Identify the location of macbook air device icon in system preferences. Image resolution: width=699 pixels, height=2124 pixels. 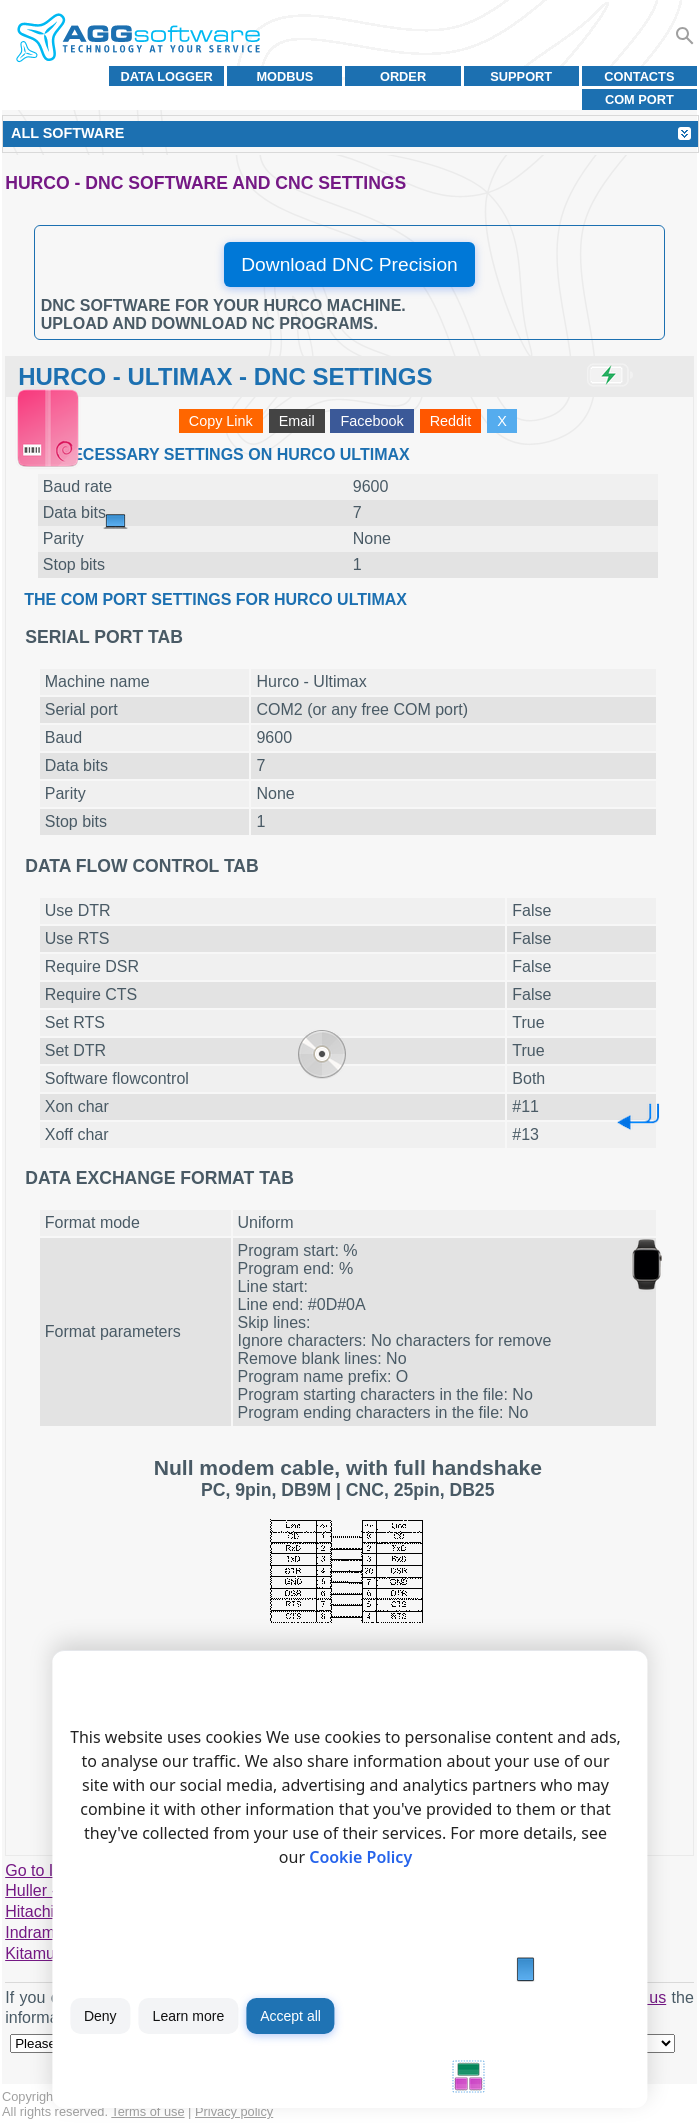
(115, 519).